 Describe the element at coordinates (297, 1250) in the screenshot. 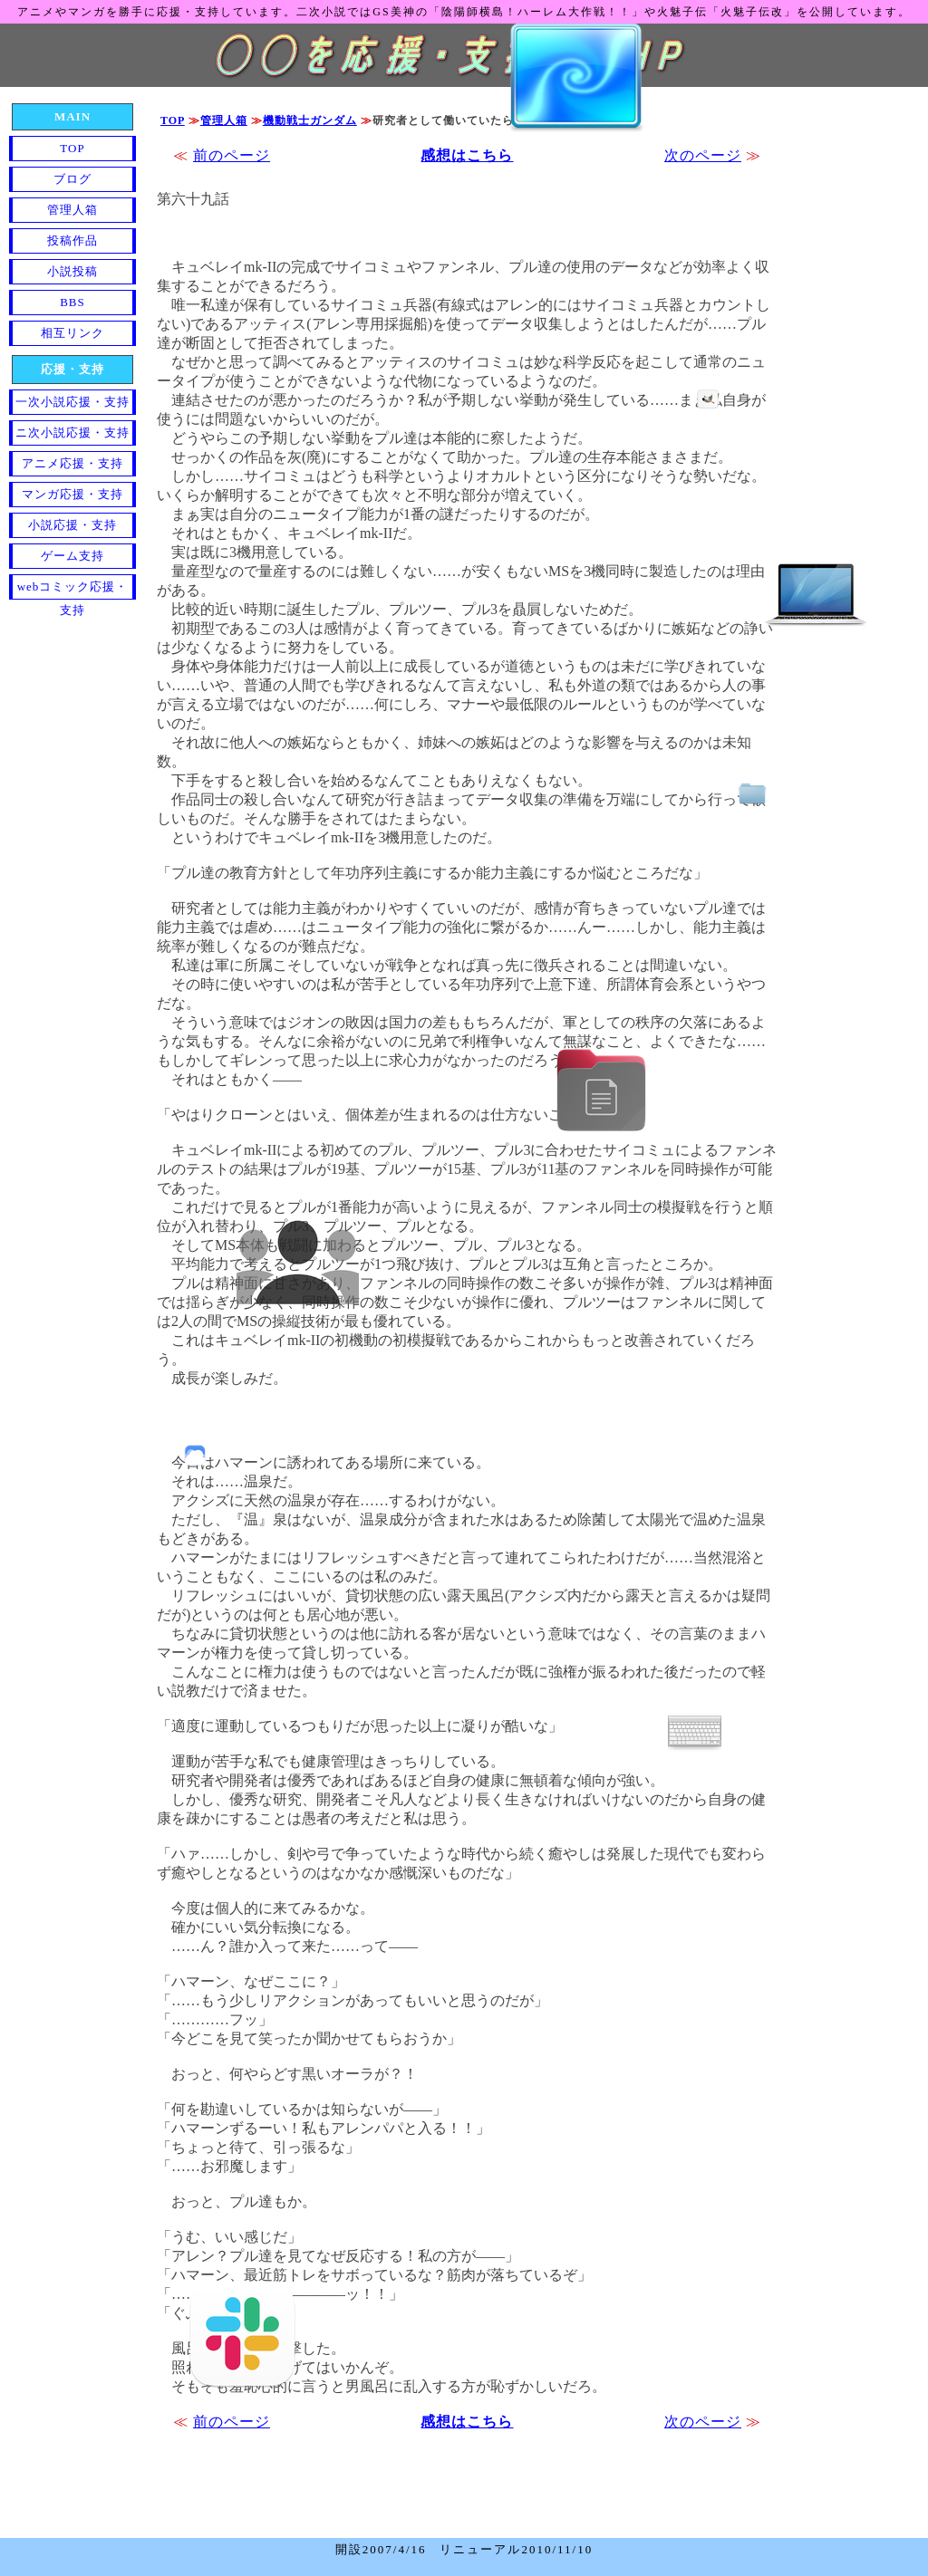

I see `indicates shared access with all users` at that location.